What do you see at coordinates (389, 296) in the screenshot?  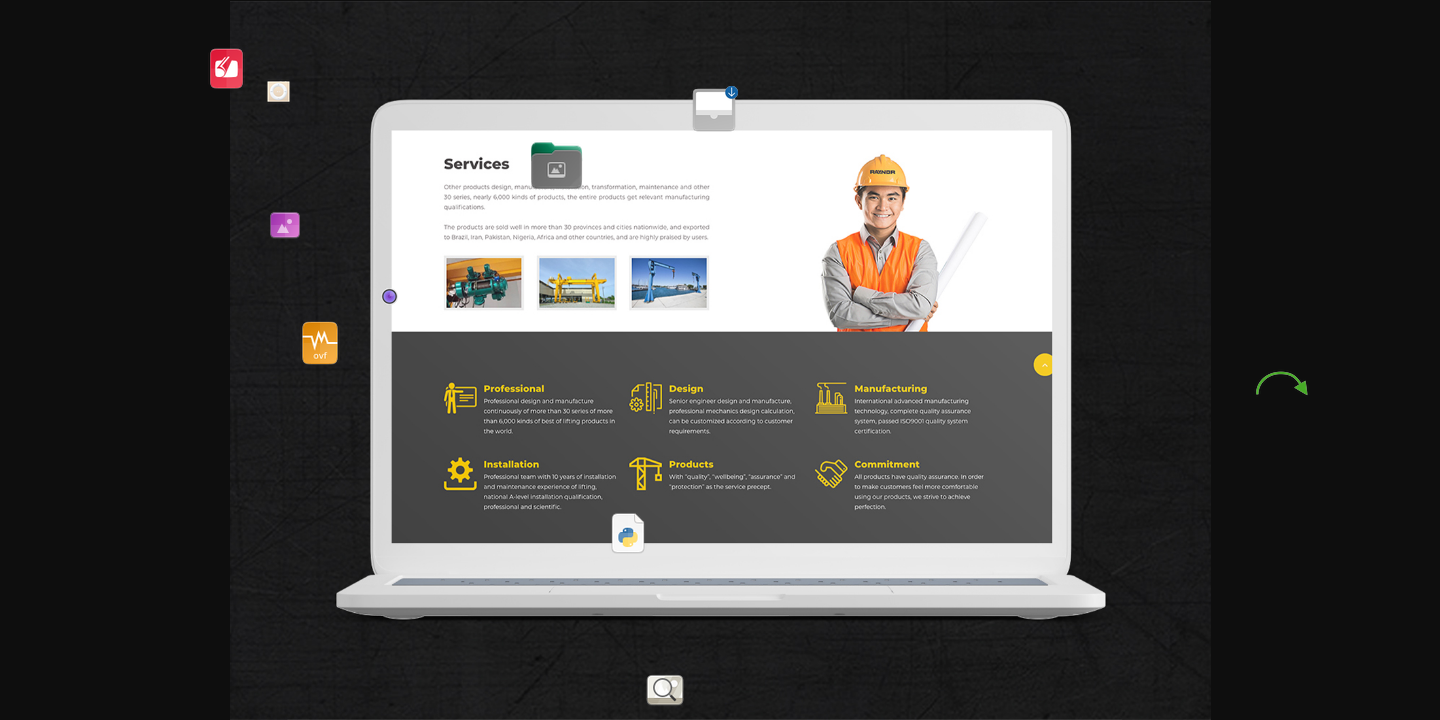 I see `open the camera app` at bounding box center [389, 296].